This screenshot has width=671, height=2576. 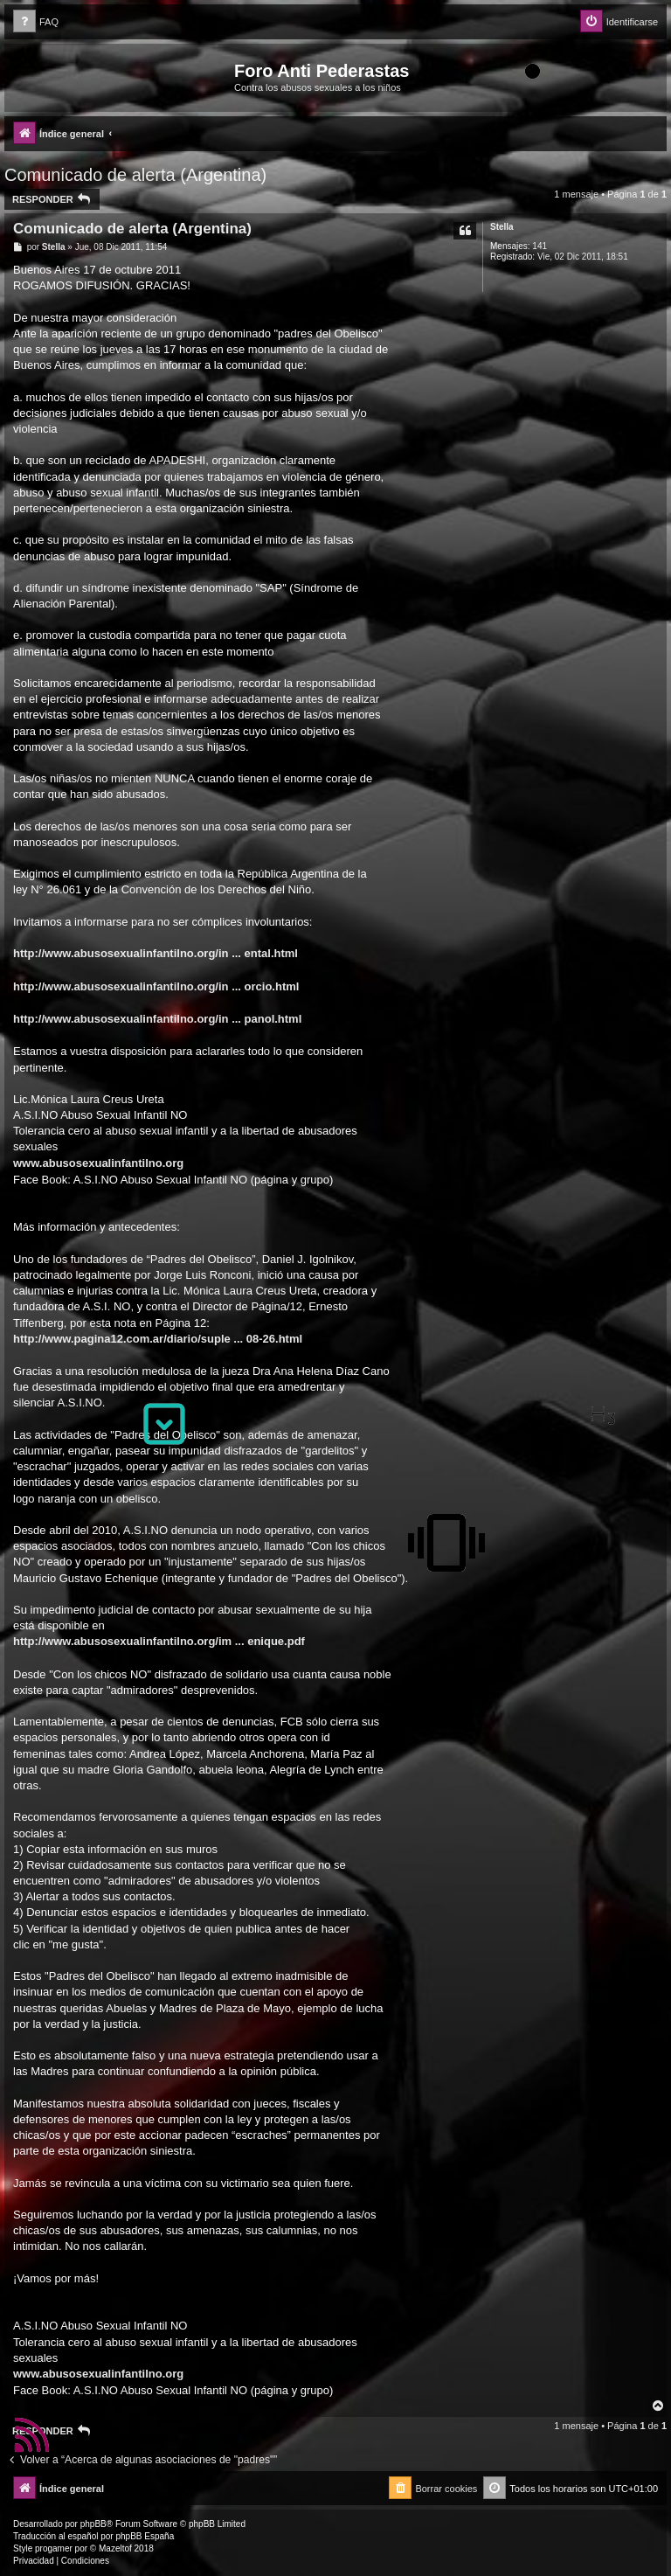 What do you see at coordinates (164, 1424) in the screenshot?
I see `expand content or reveal more options` at bounding box center [164, 1424].